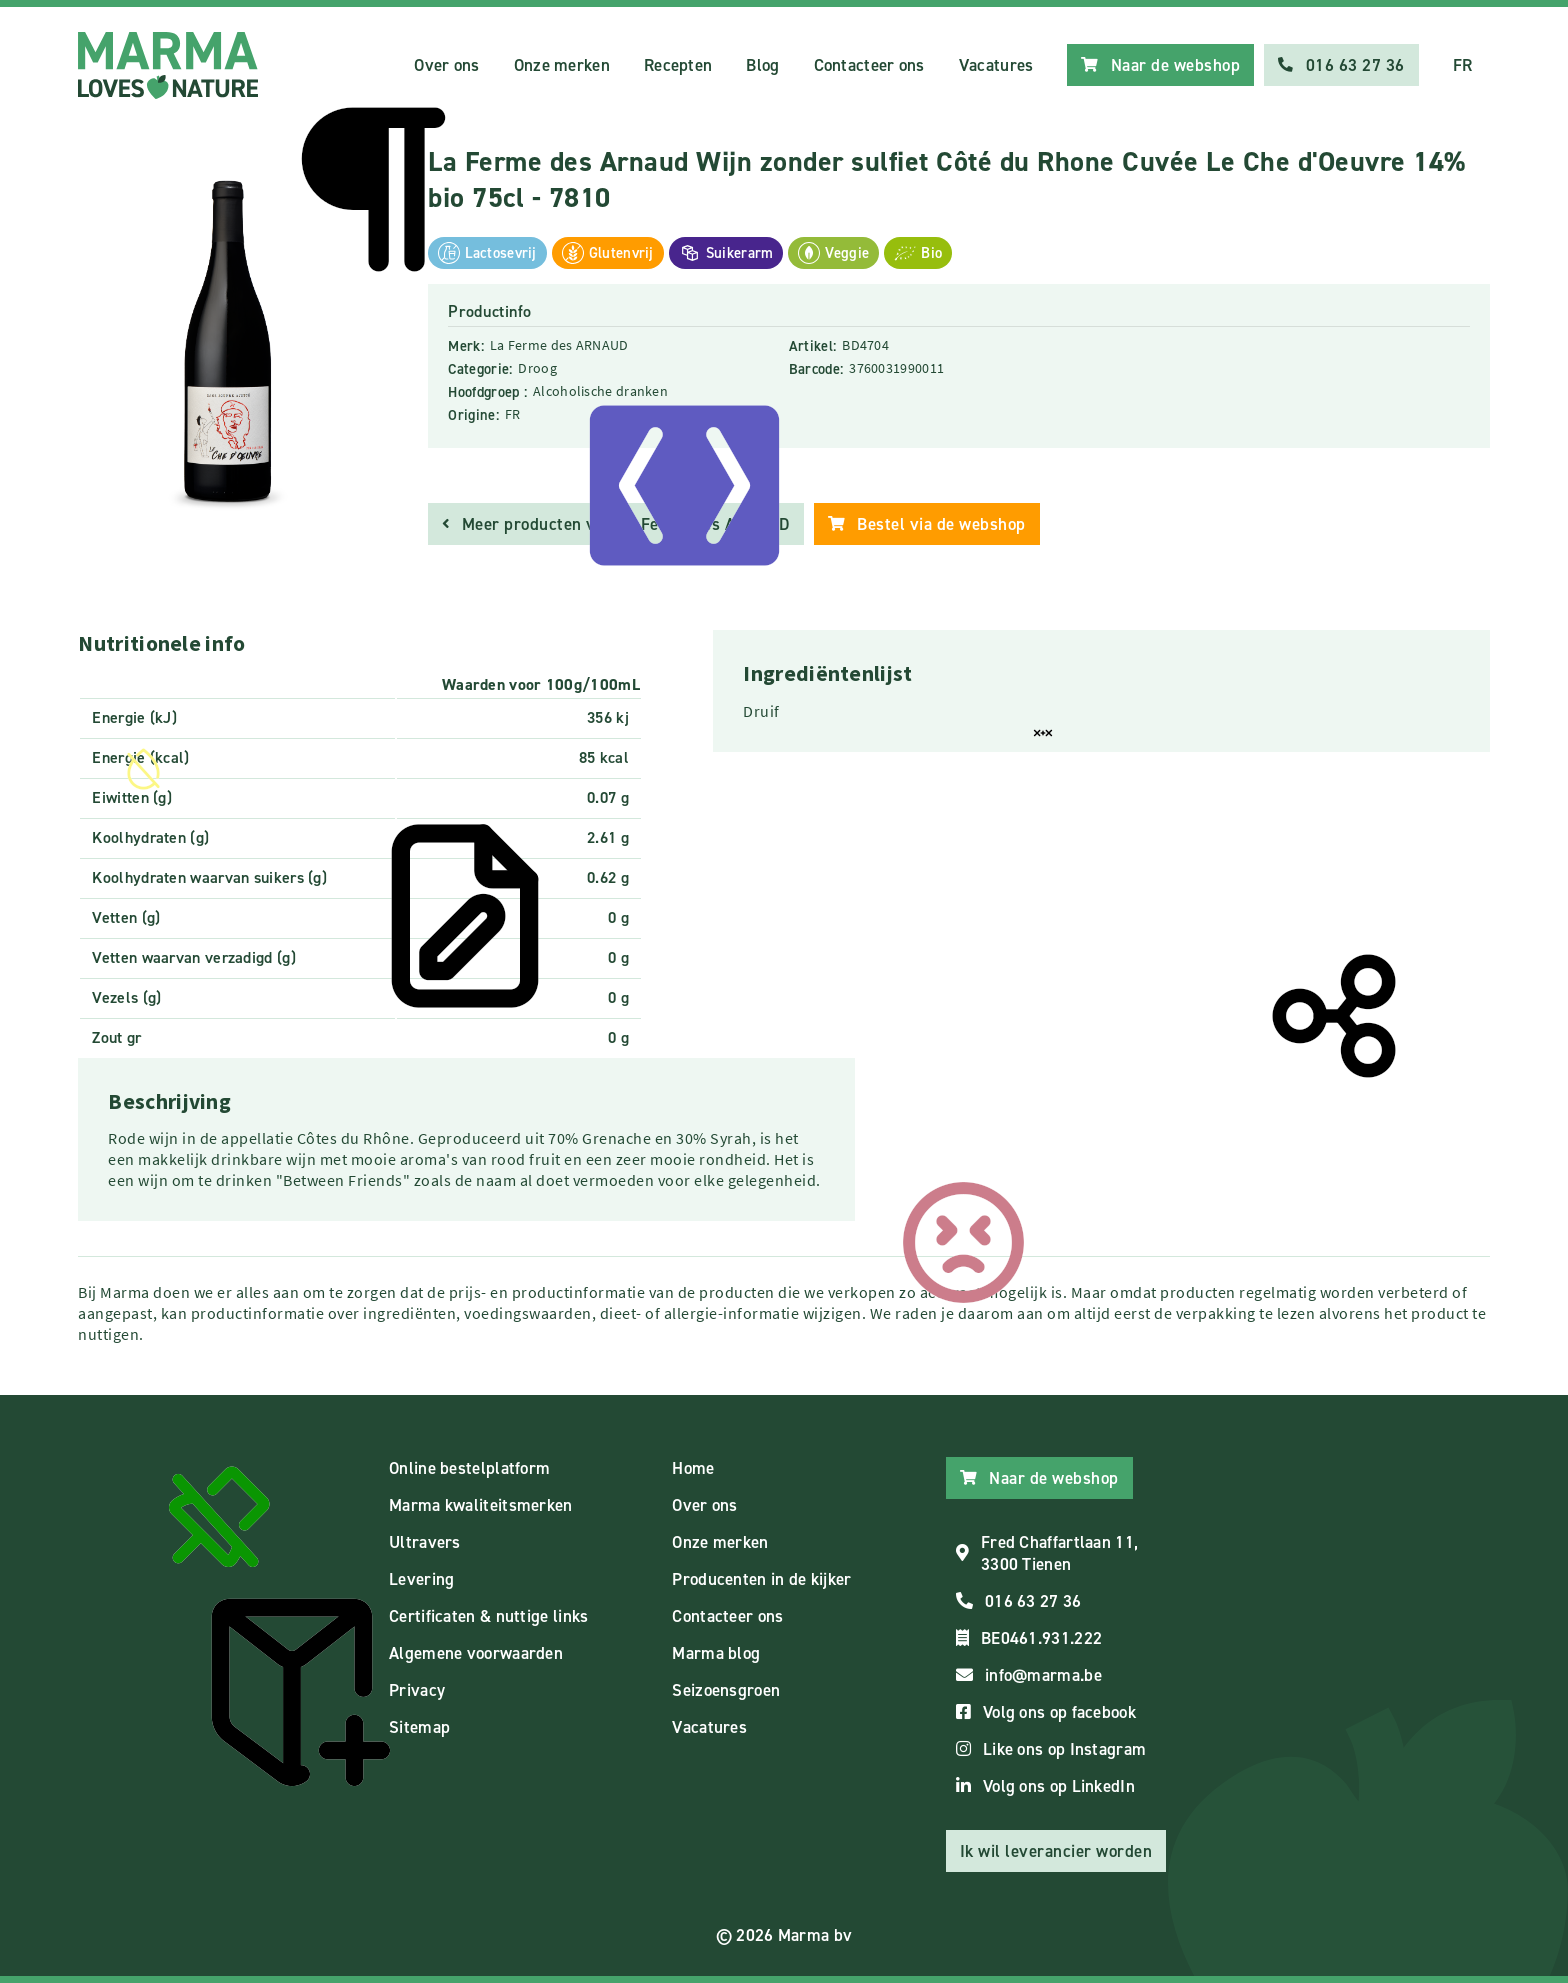  What do you see at coordinates (215, 1520) in the screenshot?
I see `unpin this item` at bounding box center [215, 1520].